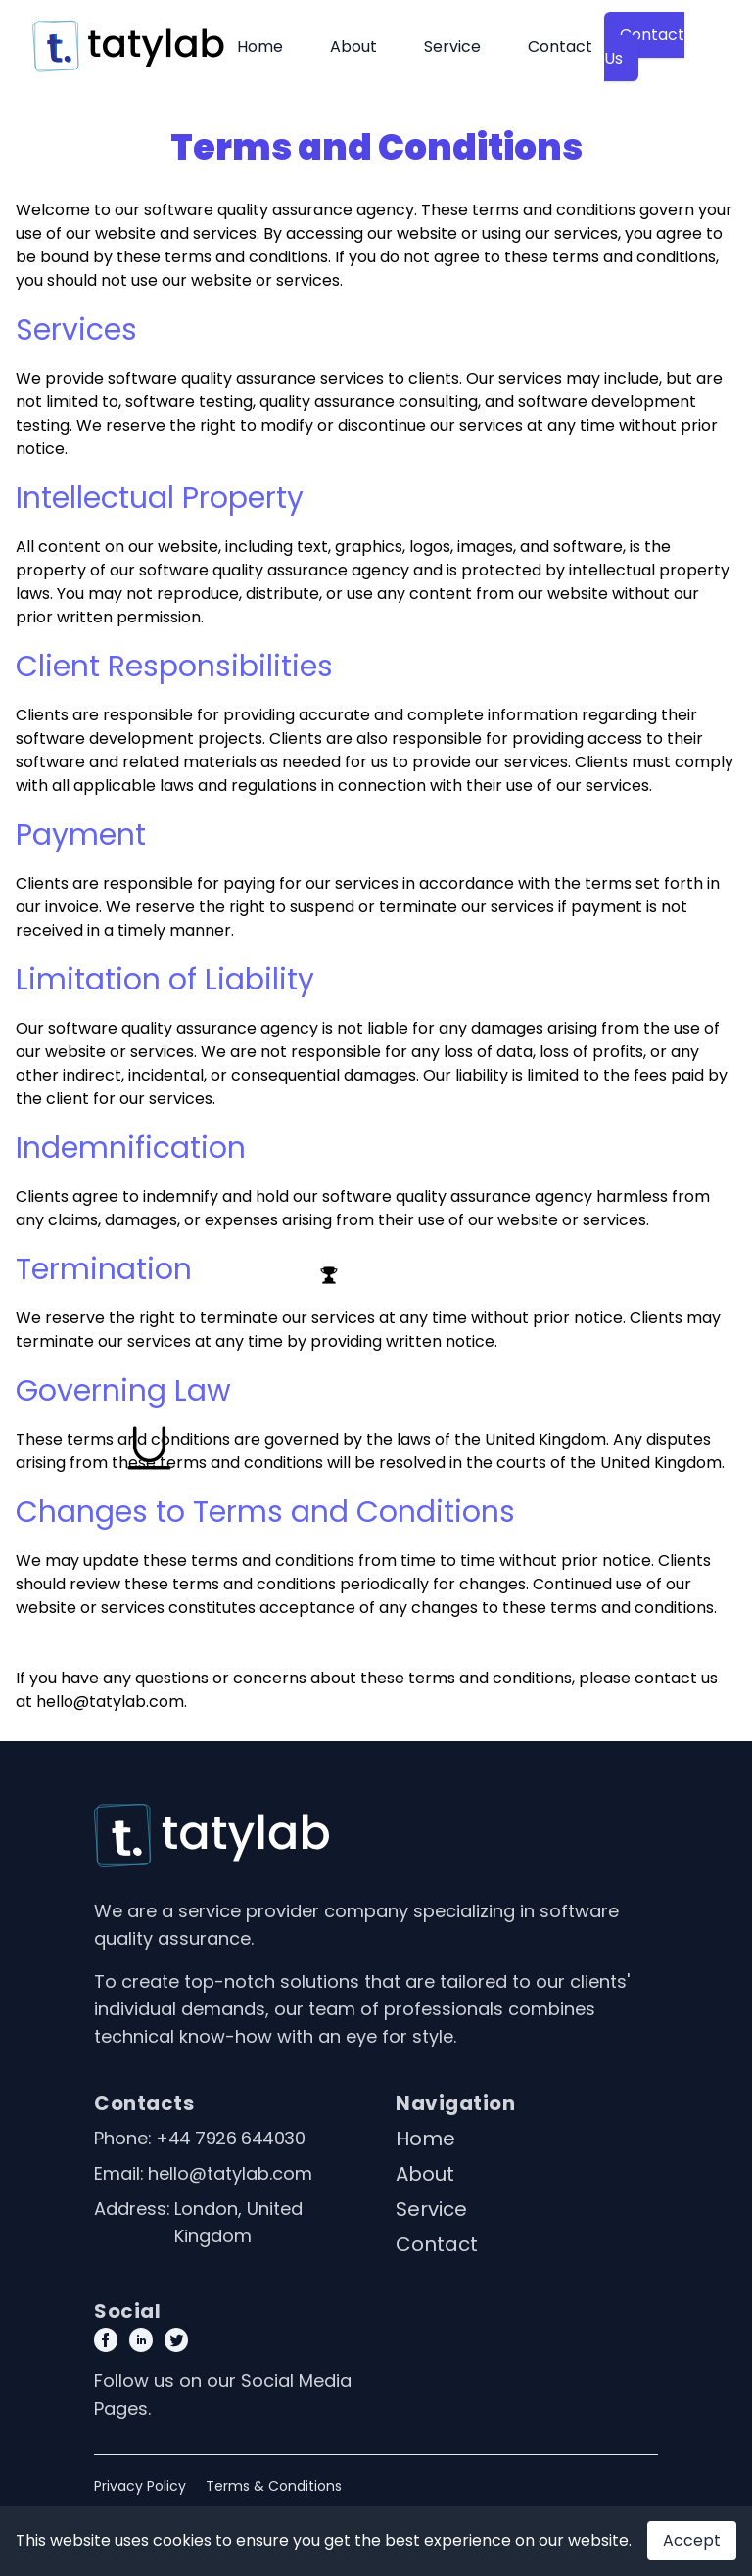 The height and width of the screenshot is (2576, 752). I want to click on view achievements or awards, so click(329, 1275).